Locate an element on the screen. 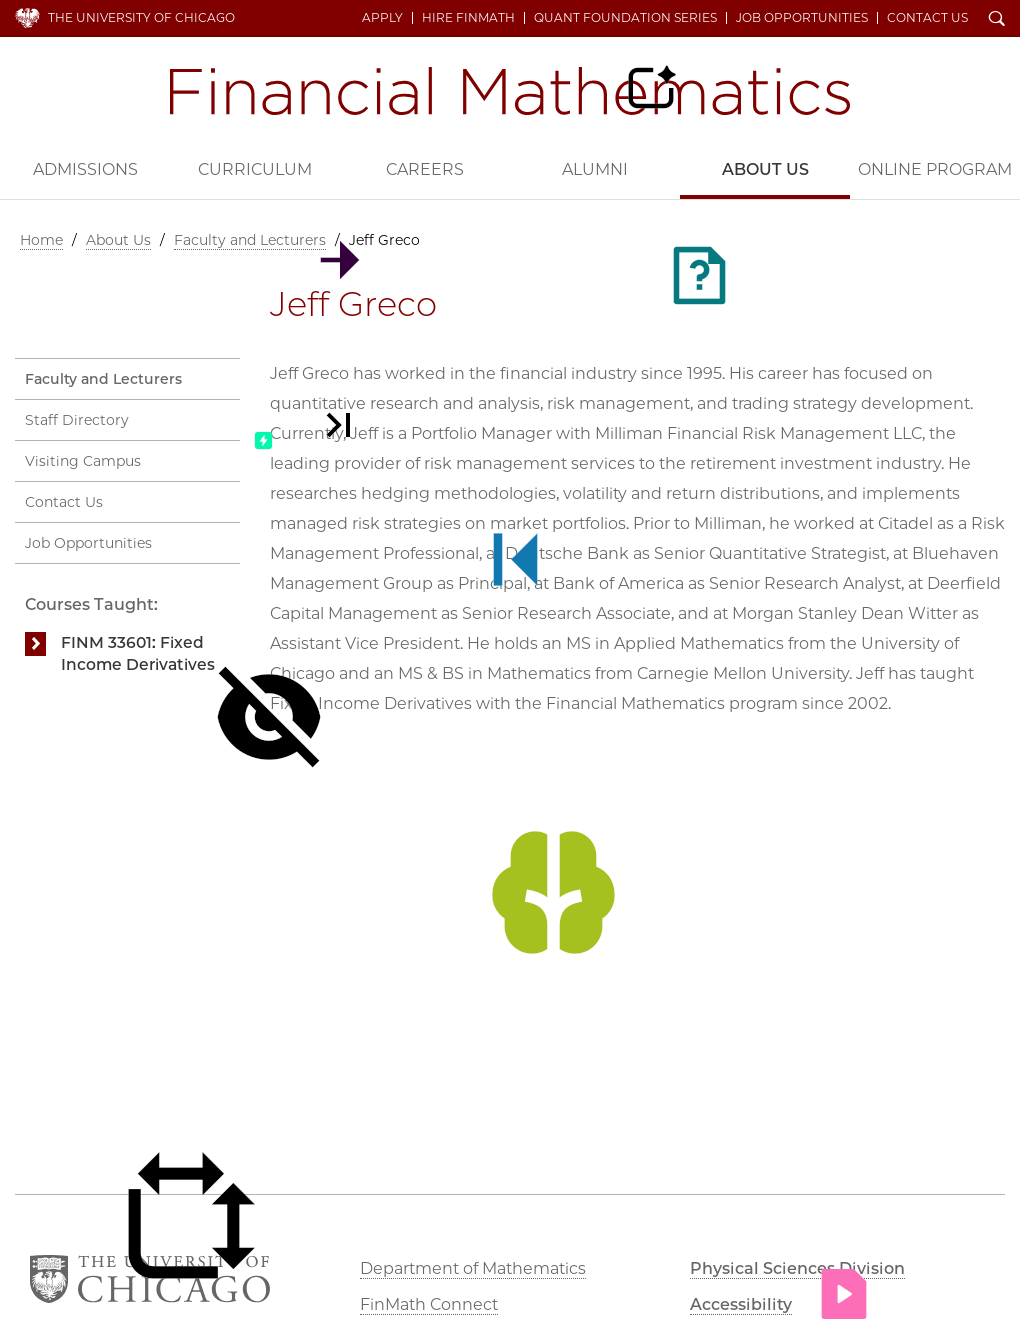 The height and width of the screenshot is (1327, 1020). open a video file is located at coordinates (844, 1294).